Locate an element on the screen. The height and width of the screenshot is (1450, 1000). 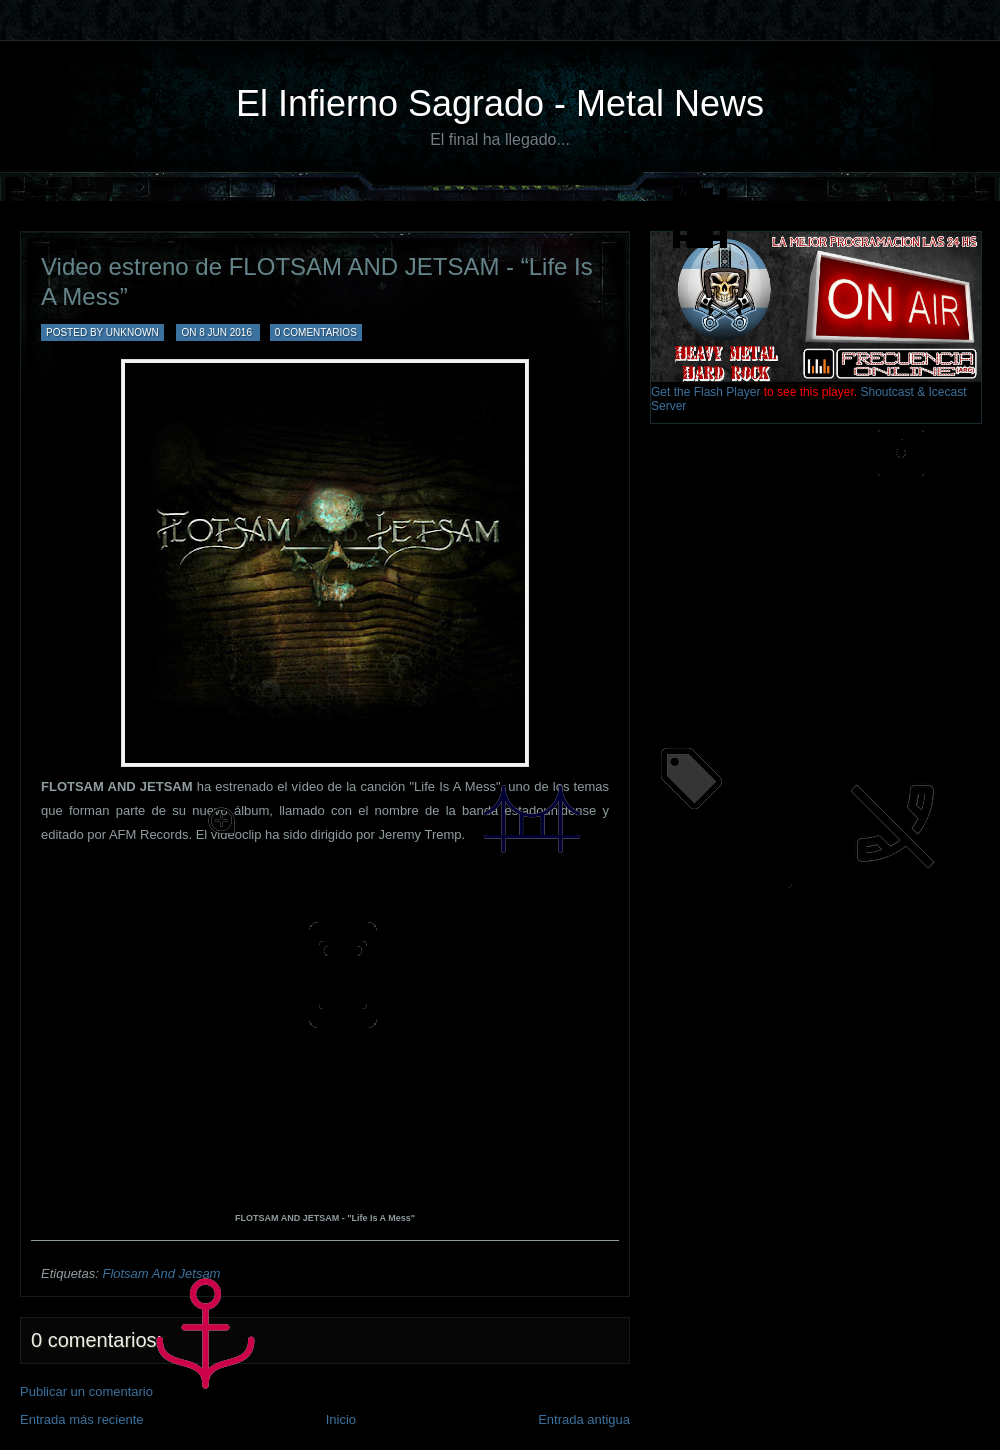
zoom in on image is located at coordinates (221, 820).